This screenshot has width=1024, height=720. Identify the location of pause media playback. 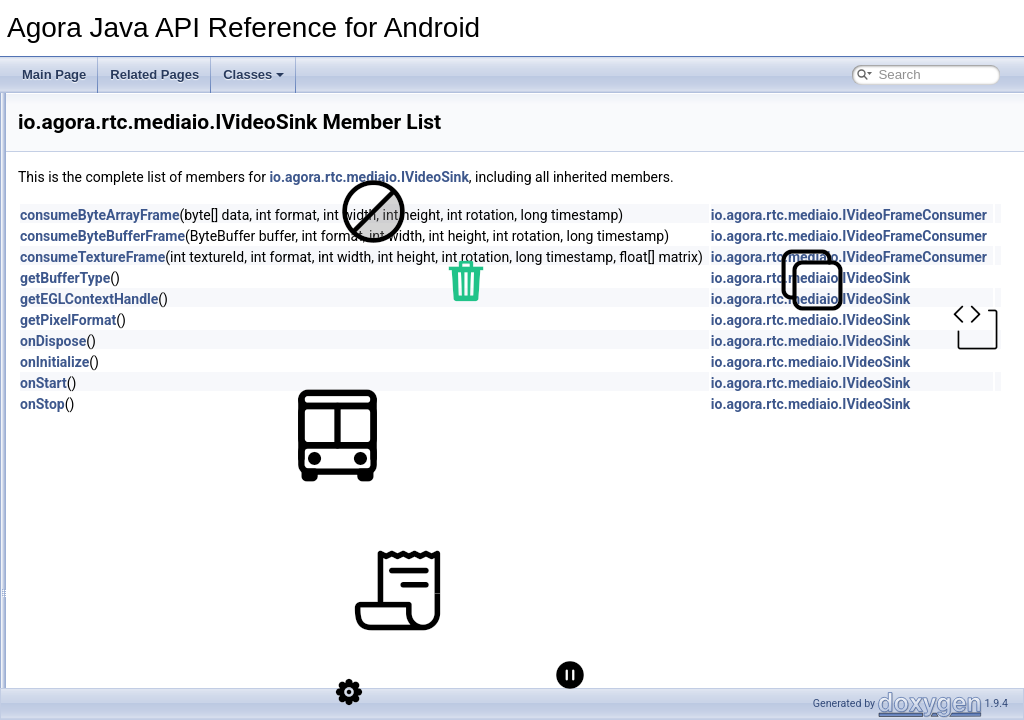
(570, 675).